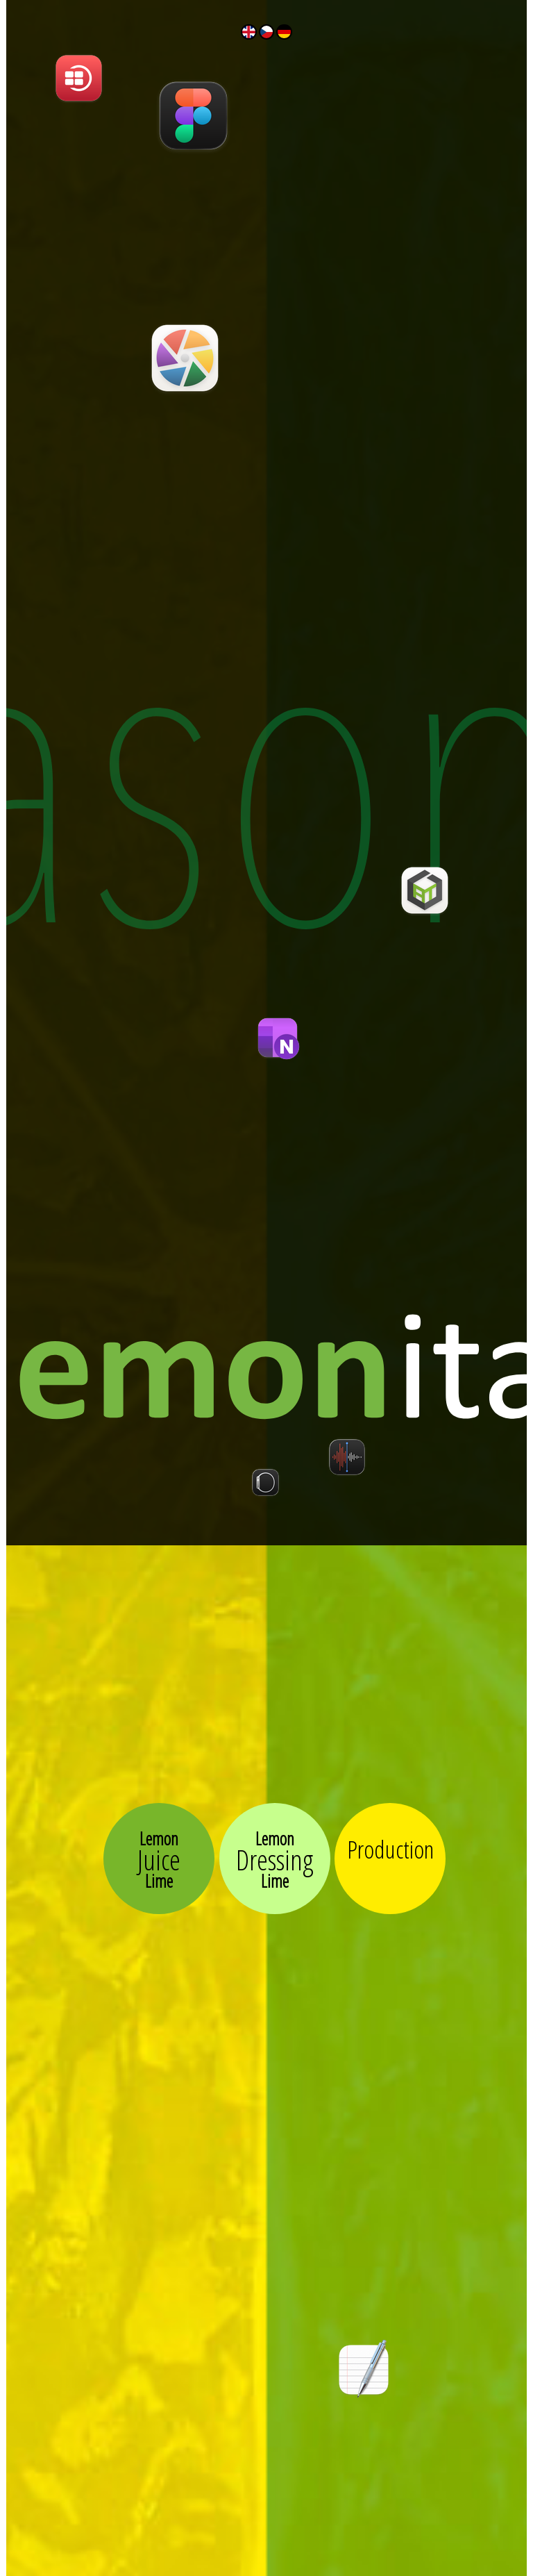 This screenshot has width=533, height=2576. Describe the element at coordinates (185, 358) in the screenshot. I see `open darktable photo editing application` at that location.